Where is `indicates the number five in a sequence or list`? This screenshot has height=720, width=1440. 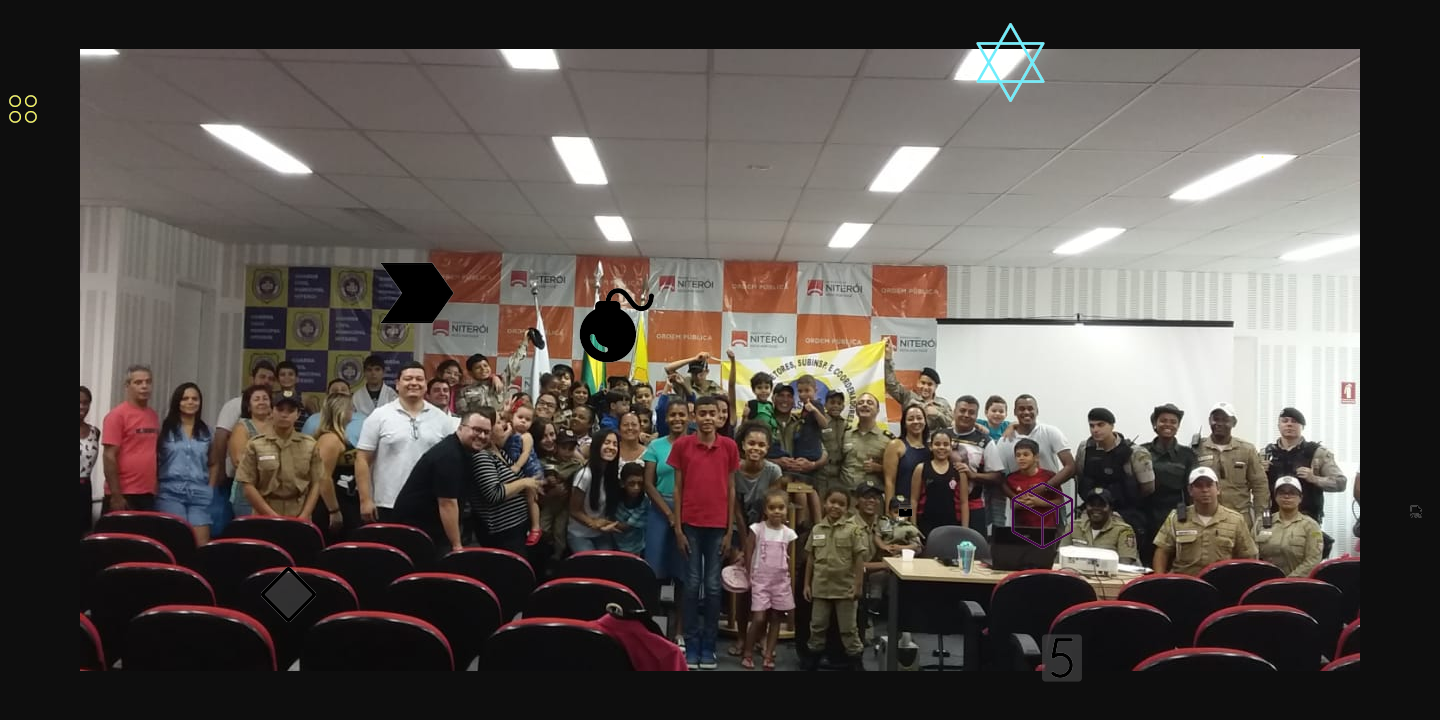 indicates the number five in a sequence or list is located at coordinates (1062, 658).